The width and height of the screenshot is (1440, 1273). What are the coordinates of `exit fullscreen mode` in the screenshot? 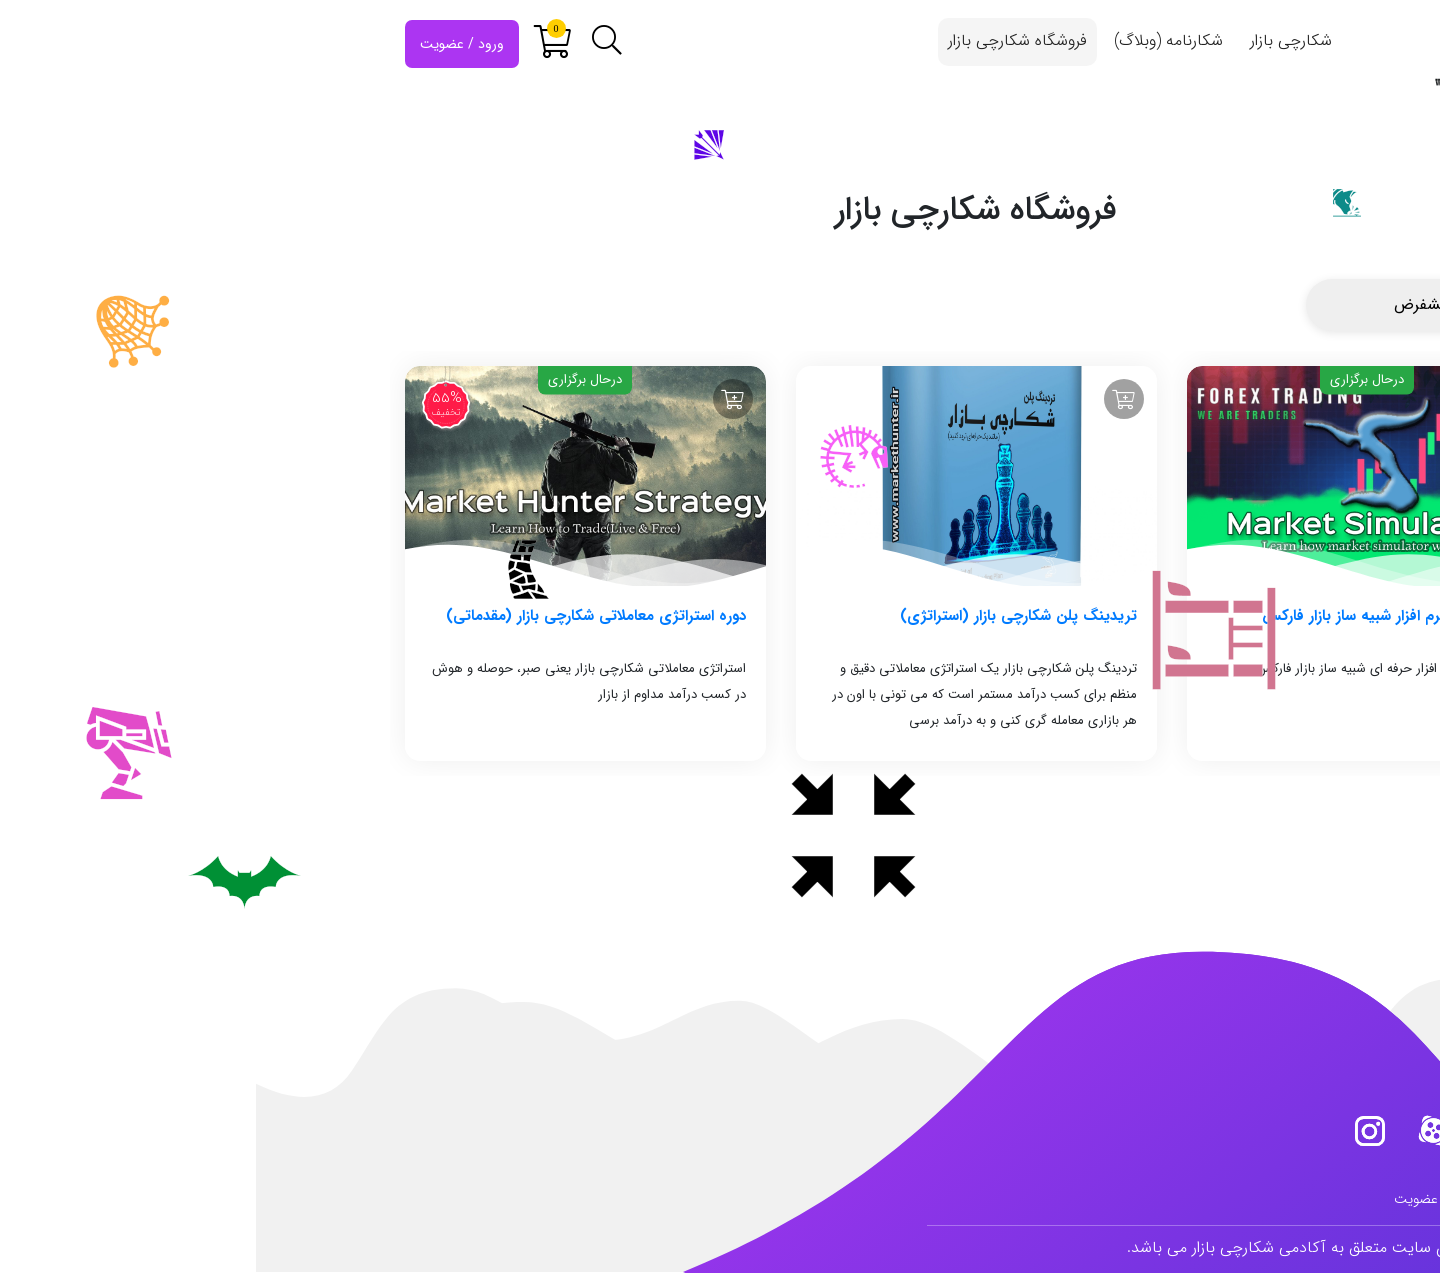 It's located at (853, 835).